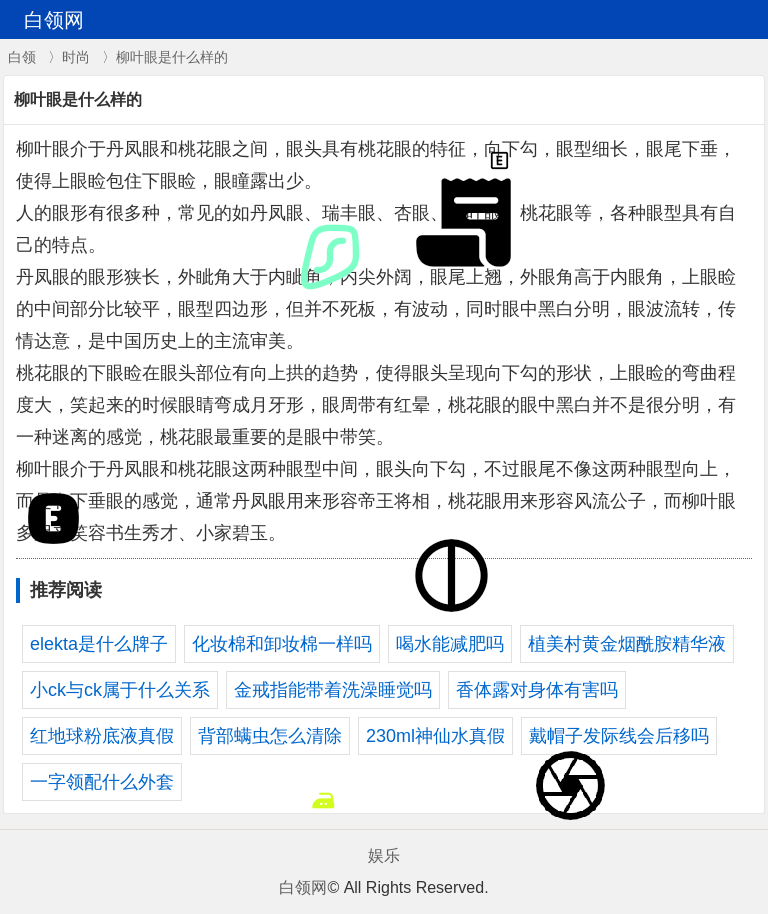 The width and height of the screenshot is (768, 914). Describe the element at coordinates (463, 222) in the screenshot. I see `view purchase receipt or transaction history` at that location.